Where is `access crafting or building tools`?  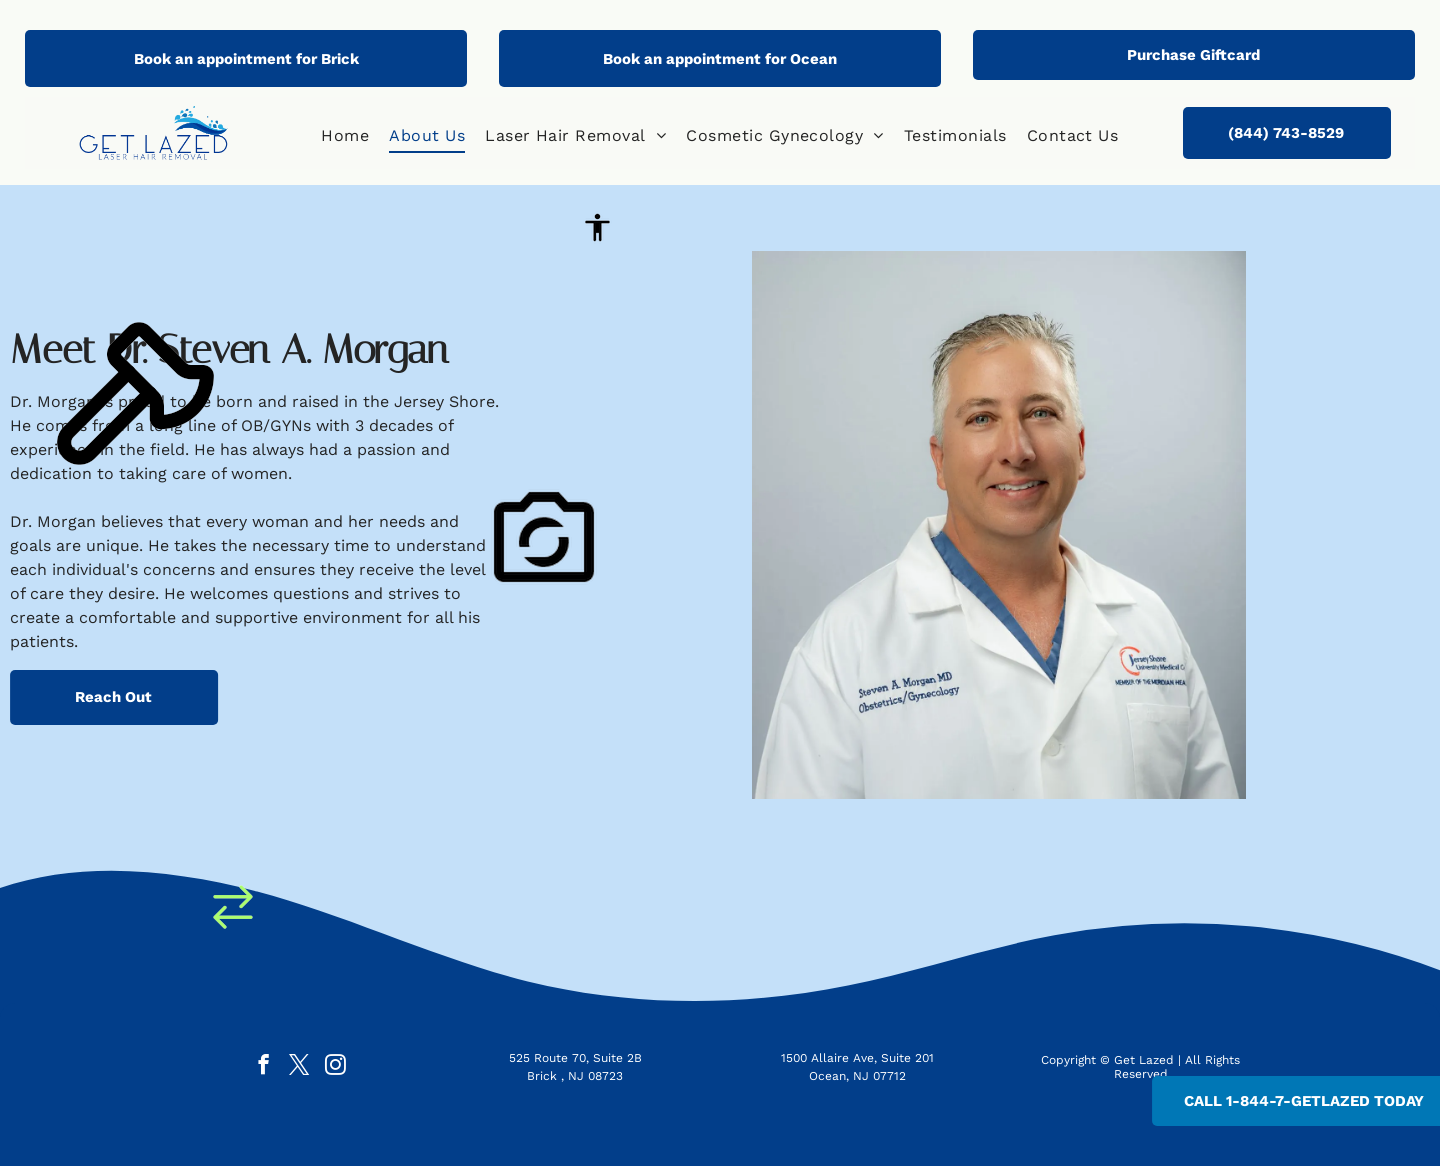
access crafting or building tools is located at coordinates (135, 393).